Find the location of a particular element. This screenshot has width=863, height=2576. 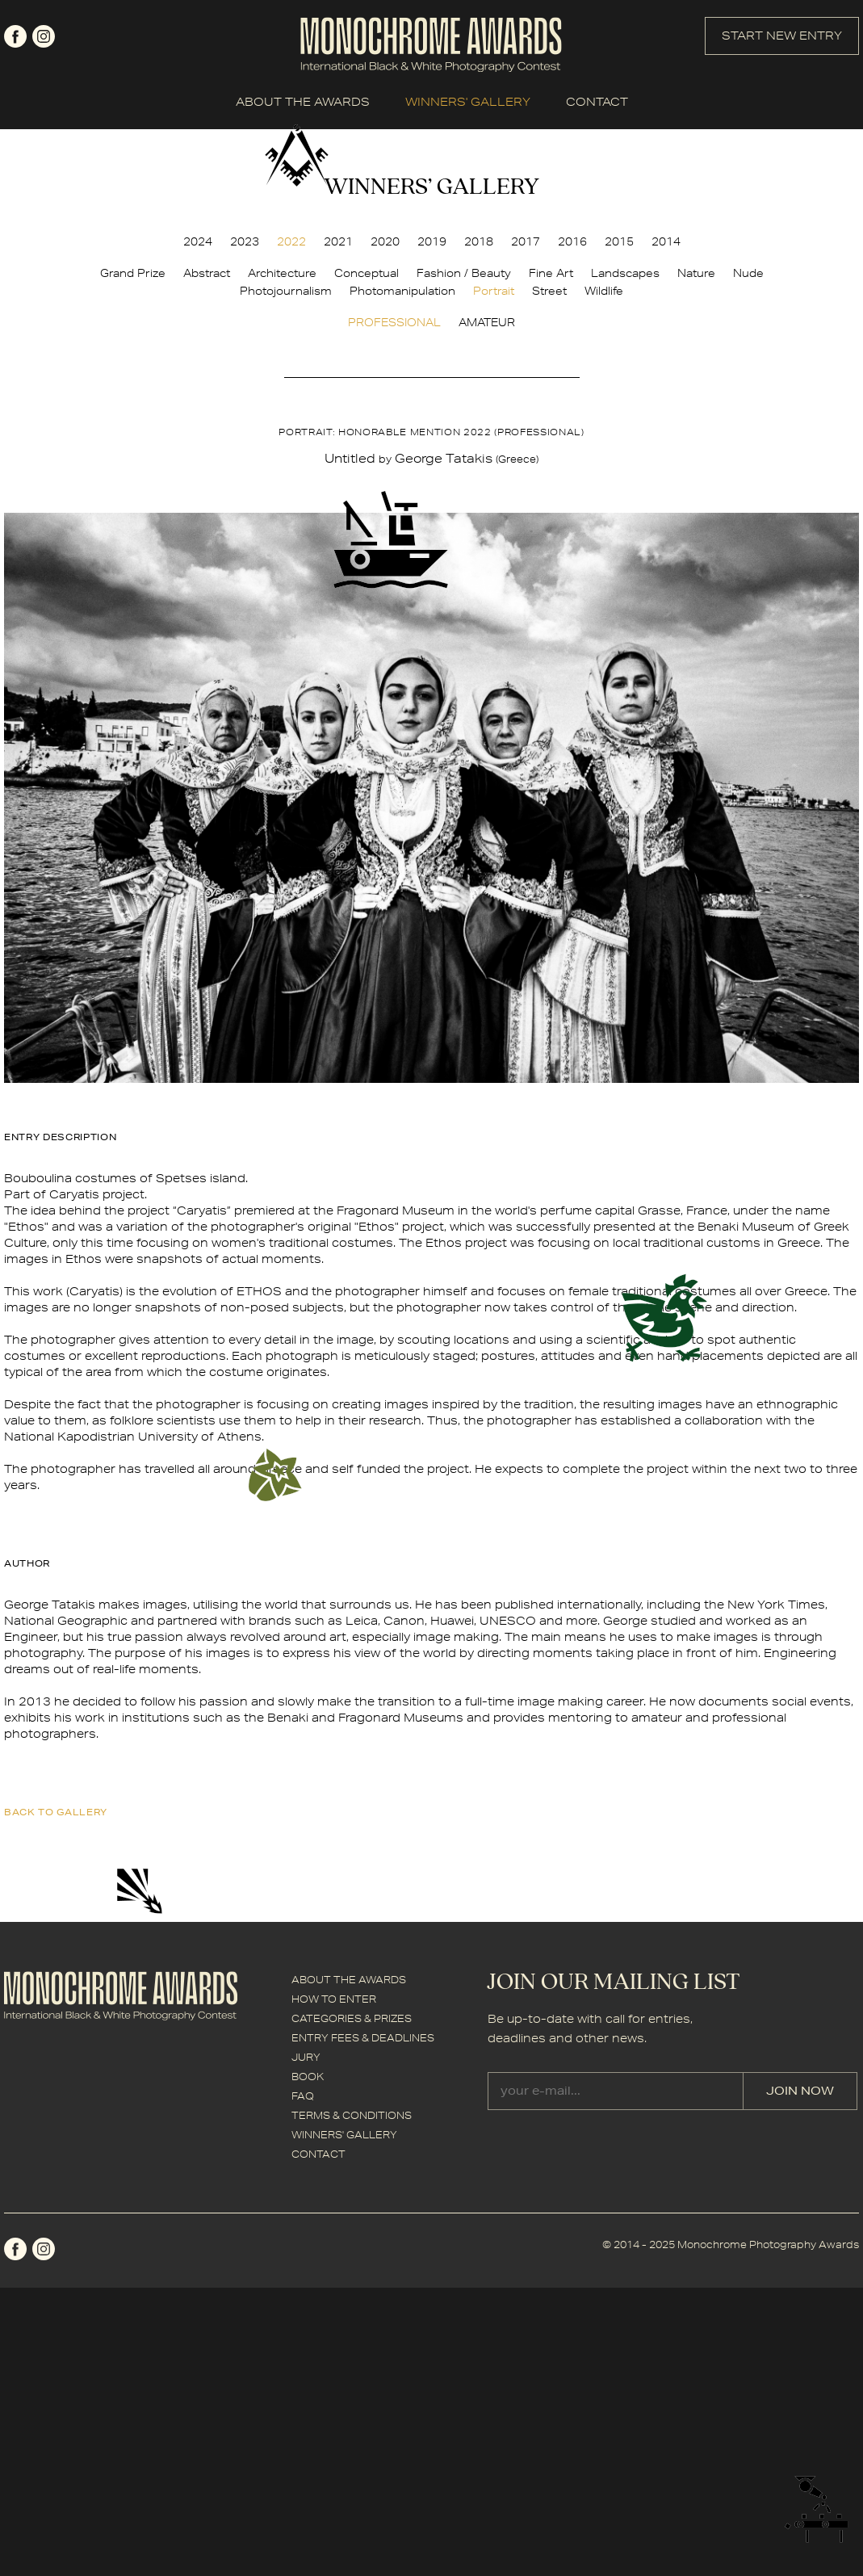

incoming attack or threat warning is located at coordinates (140, 1891).